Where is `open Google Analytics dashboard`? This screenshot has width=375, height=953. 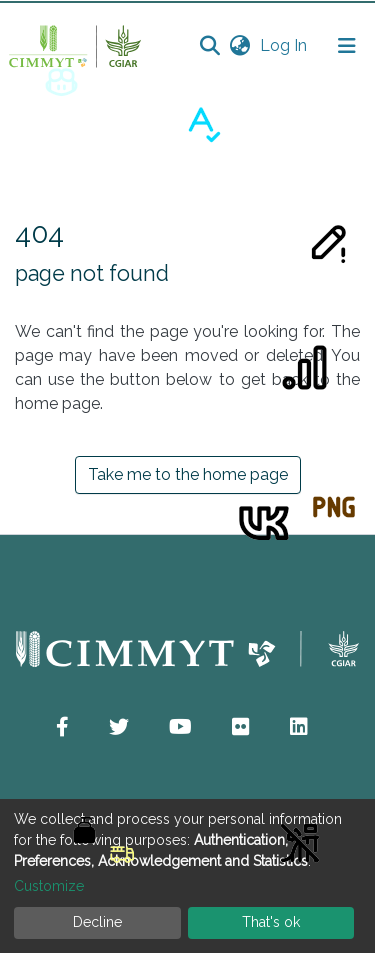
open Google Analytics dashboard is located at coordinates (304, 367).